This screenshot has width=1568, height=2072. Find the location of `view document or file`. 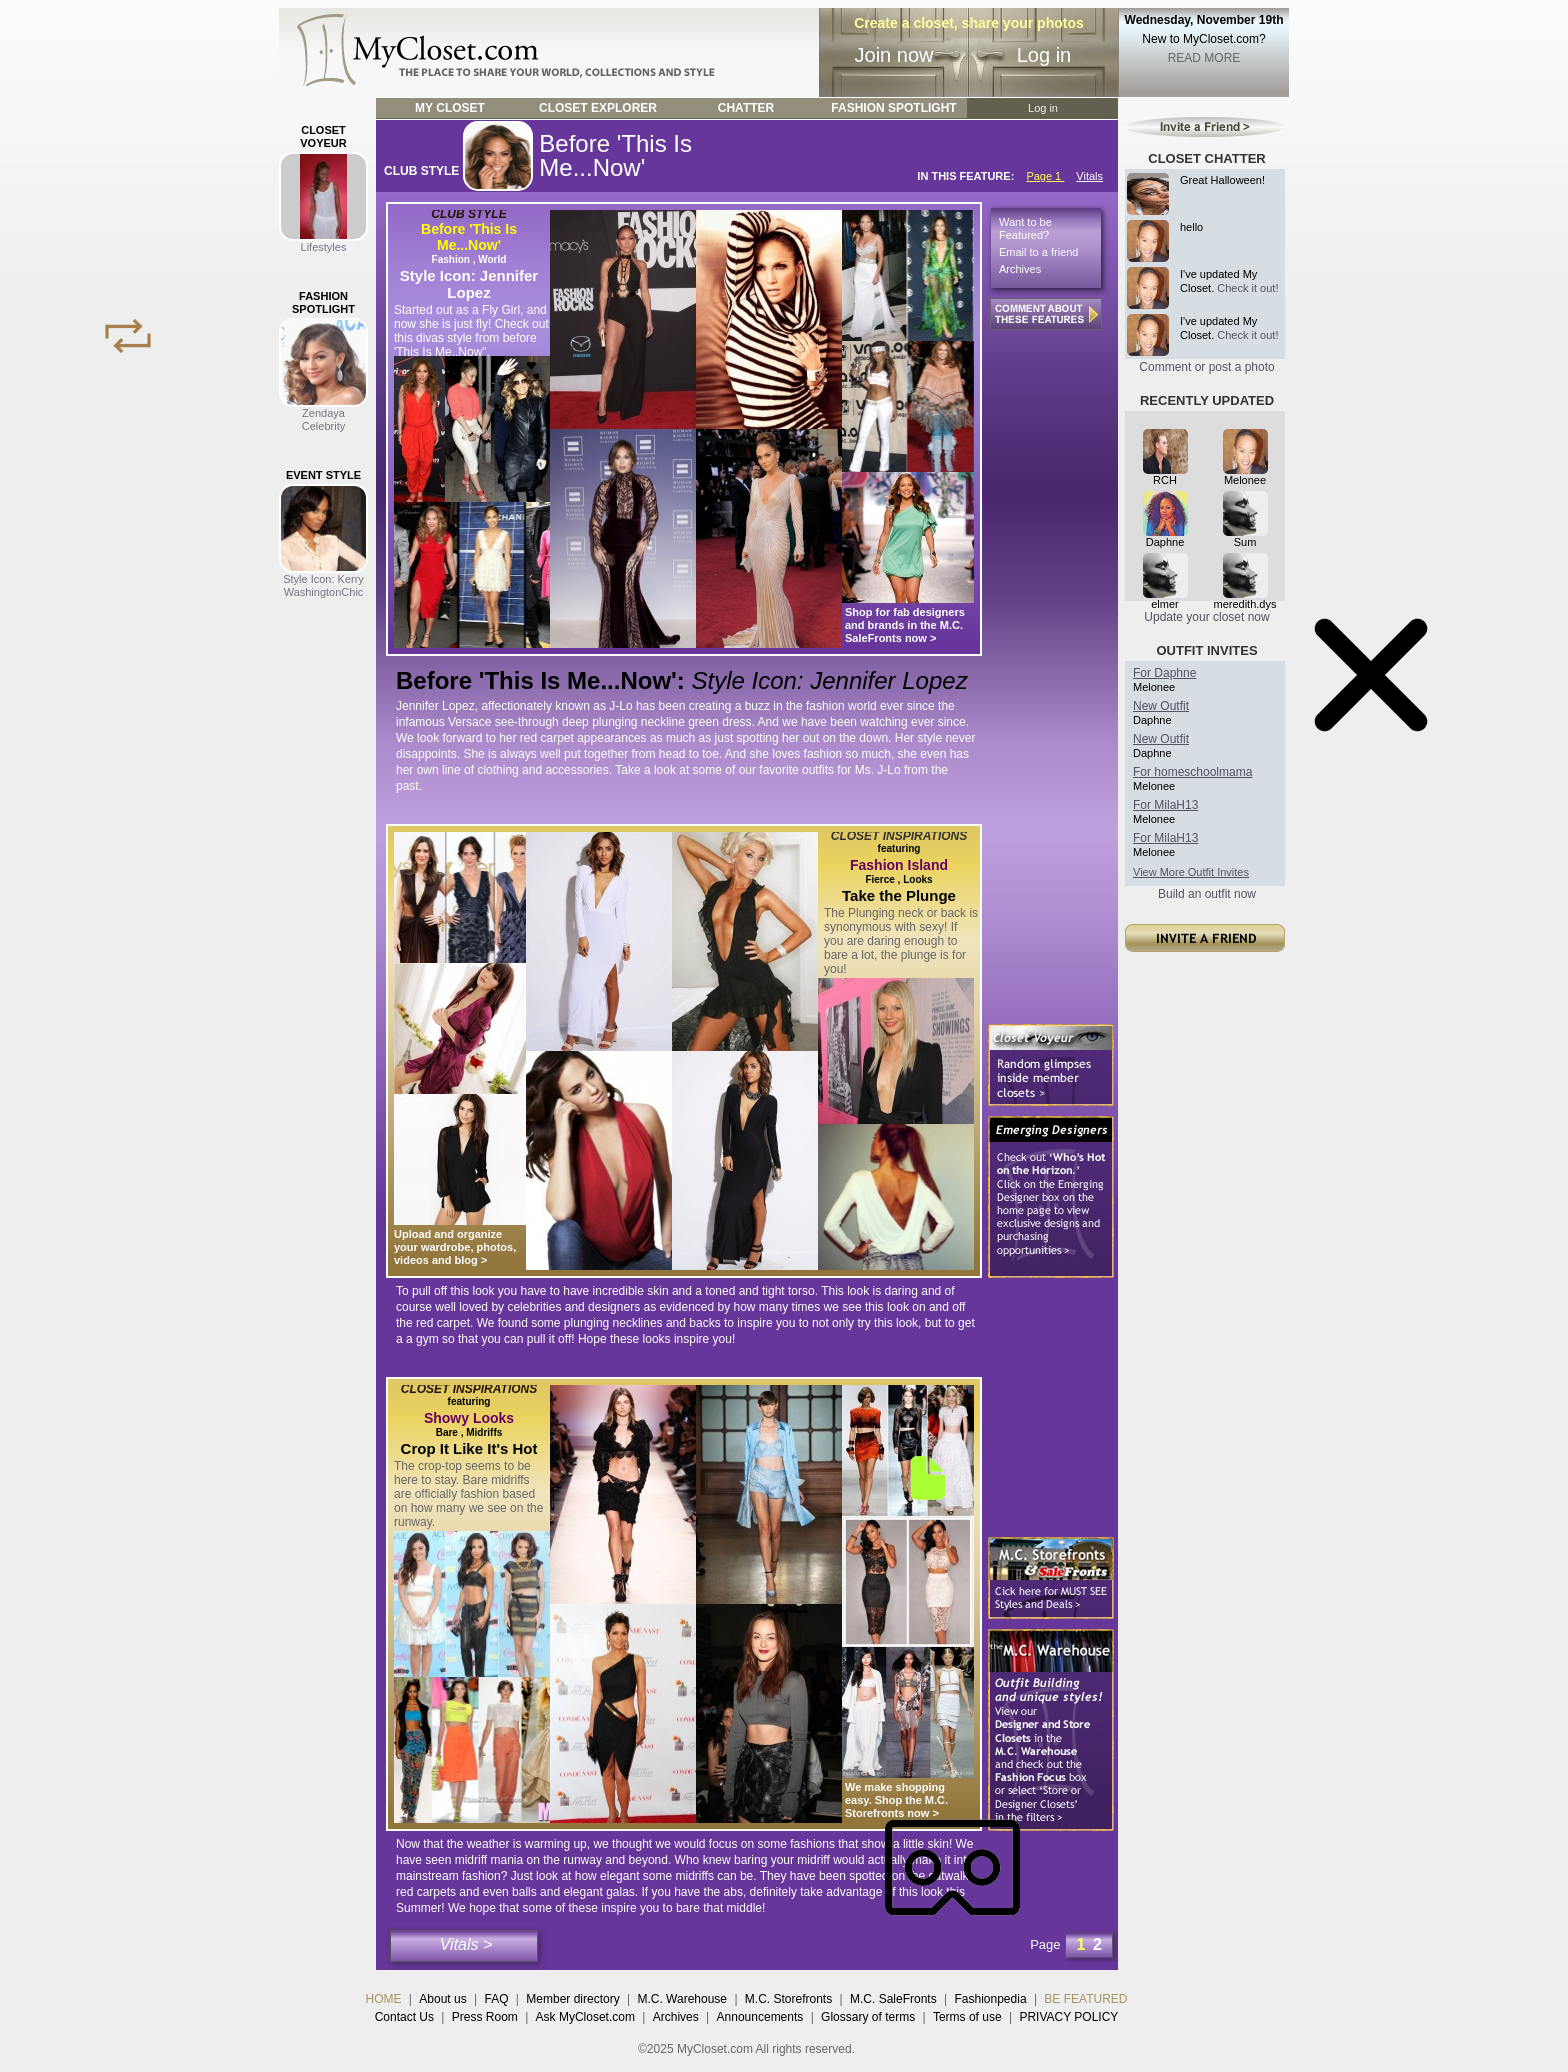

view document or file is located at coordinates (928, 1478).